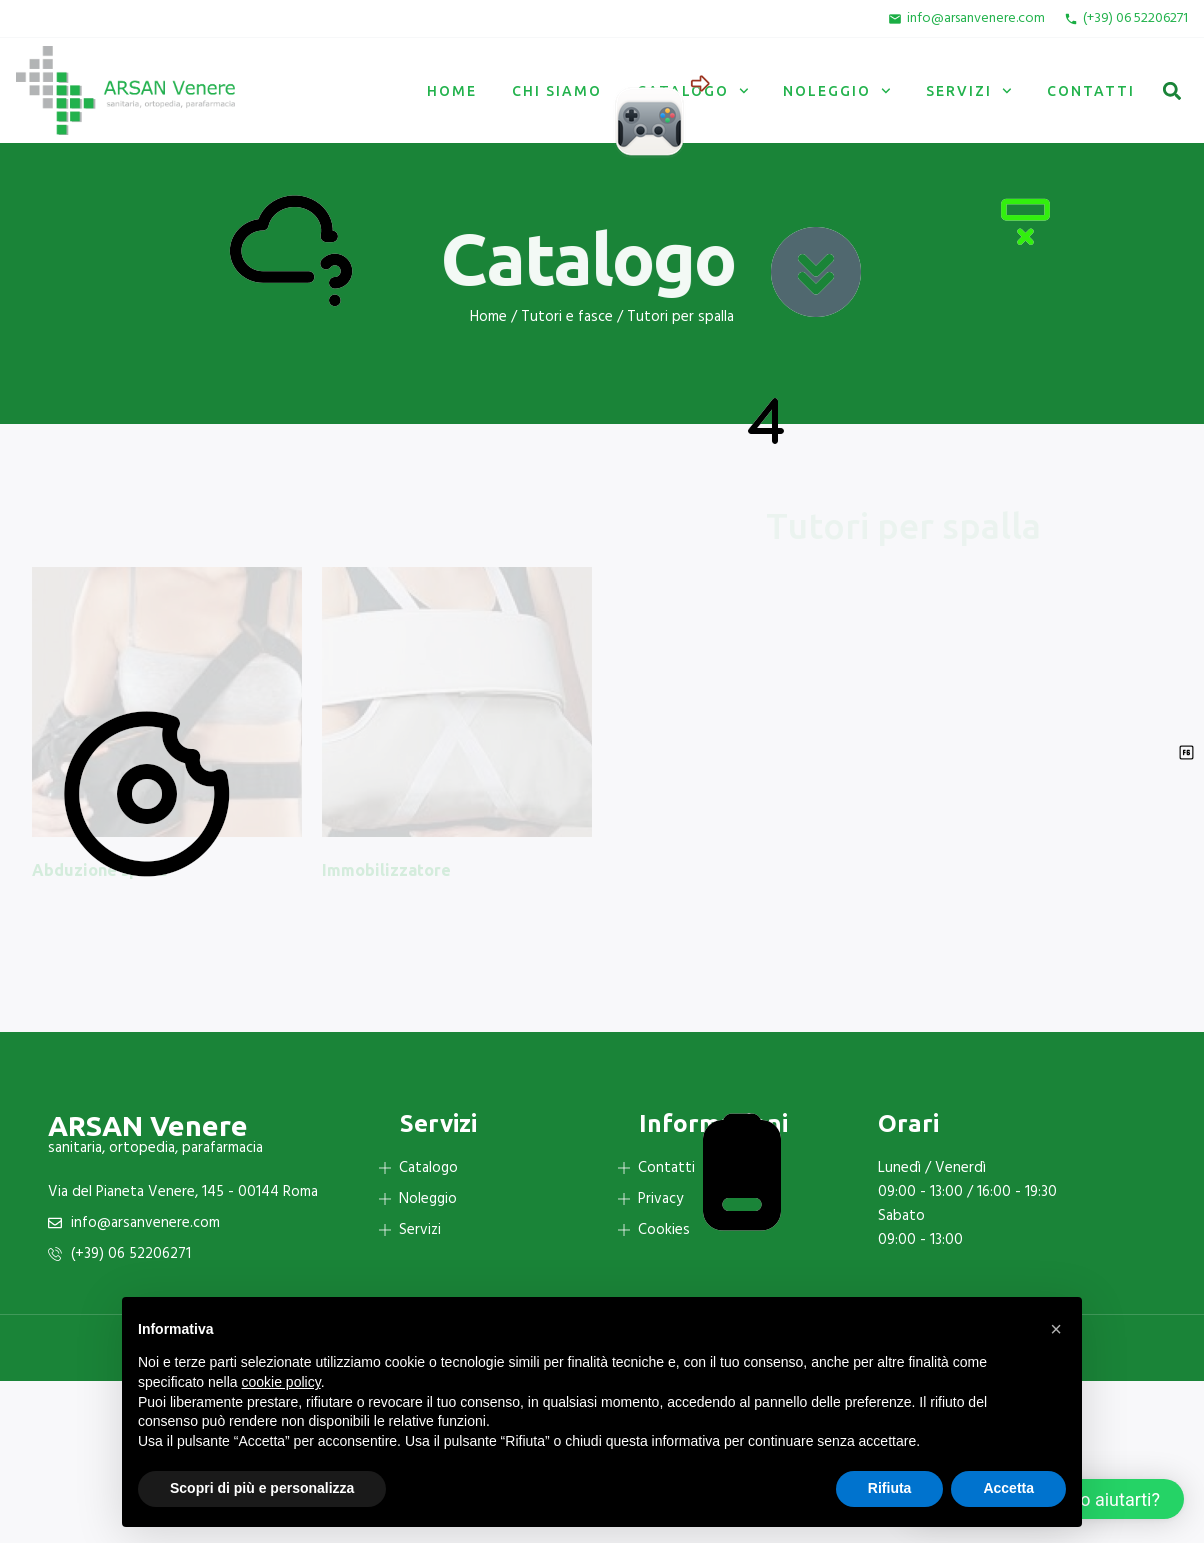 This screenshot has height=1543, width=1204. I want to click on press F6 keyboard shortcut, so click(1186, 752).